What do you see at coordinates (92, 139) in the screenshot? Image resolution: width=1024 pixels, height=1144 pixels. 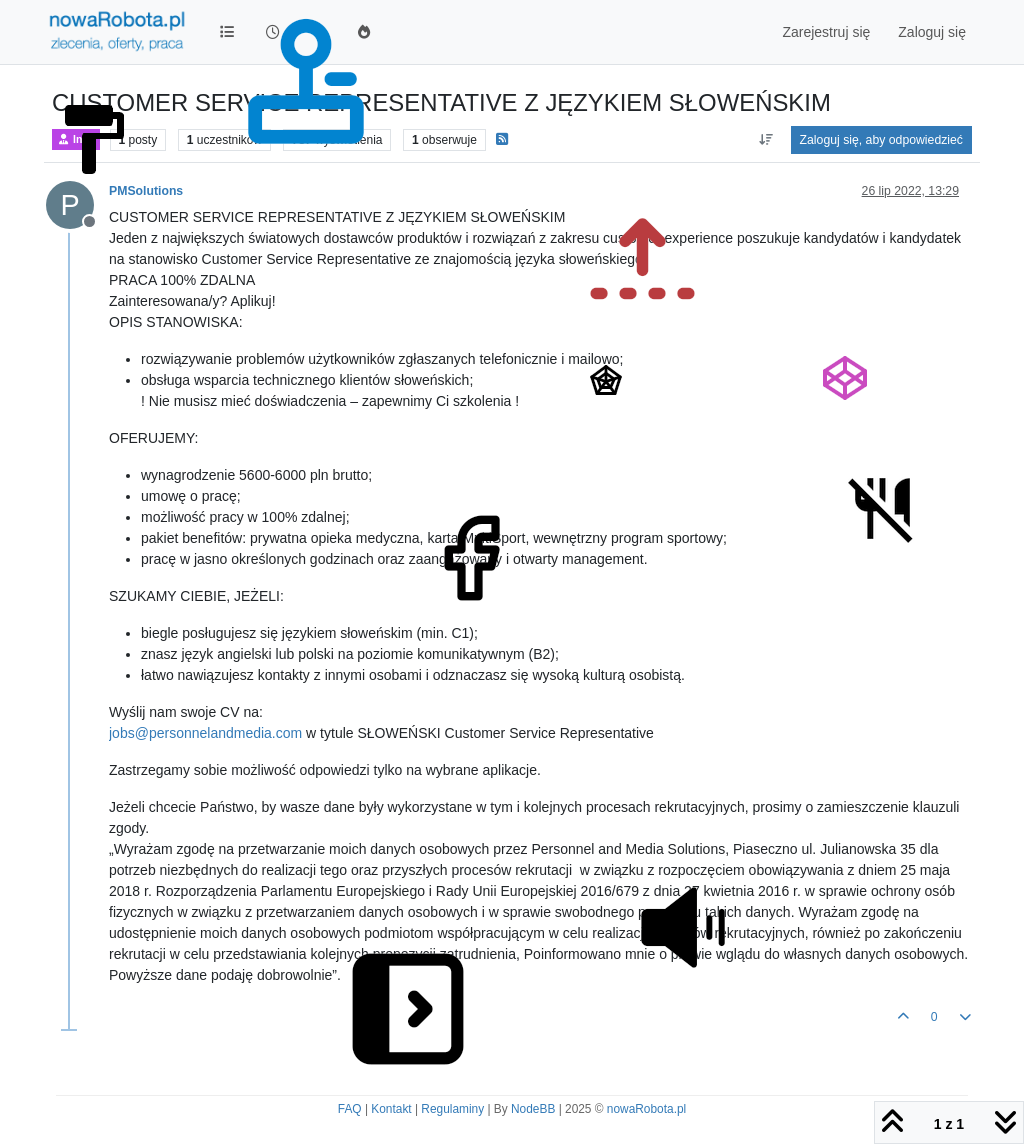 I see `apply formatting style to selected content` at bounding box center [92, 139].